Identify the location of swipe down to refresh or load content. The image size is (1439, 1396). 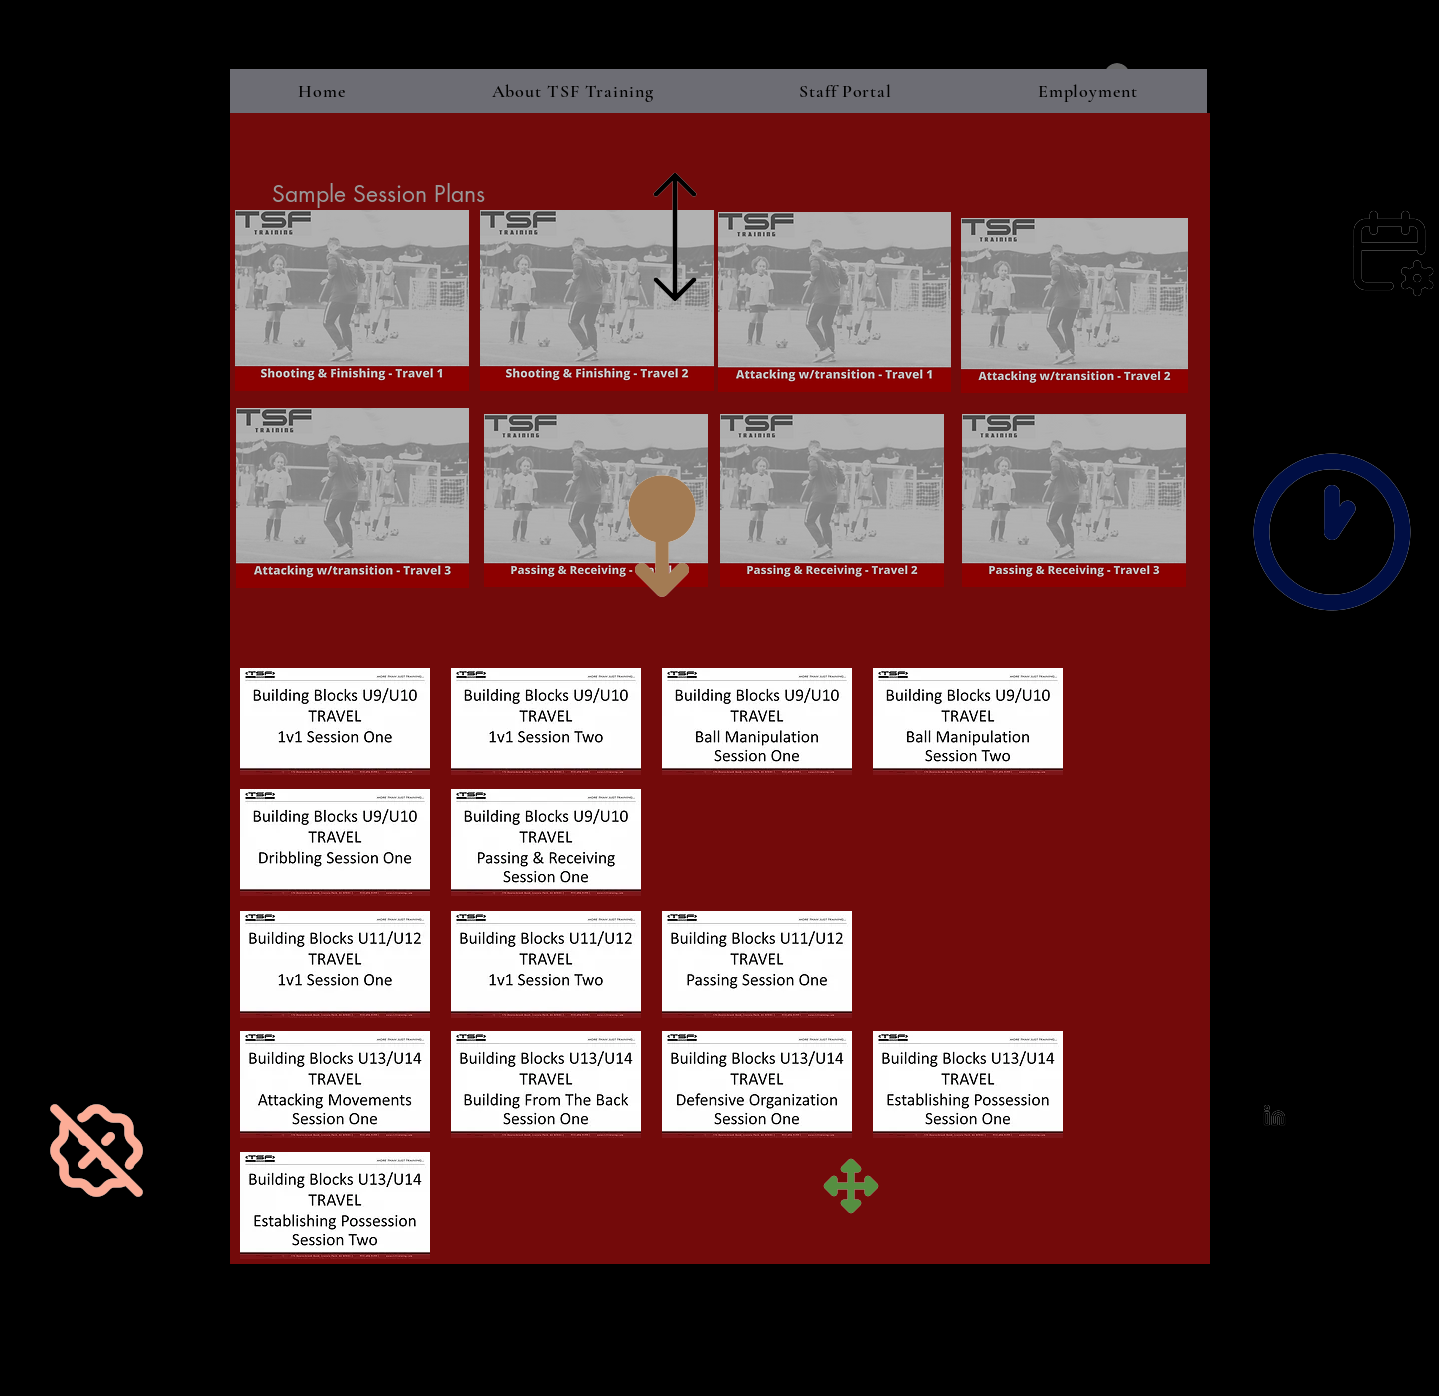
(662, 536).